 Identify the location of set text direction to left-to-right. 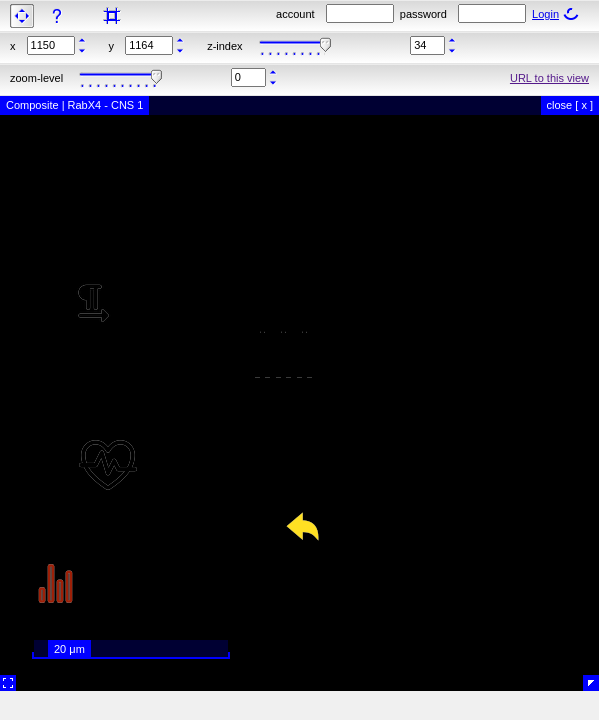
(92, 304).